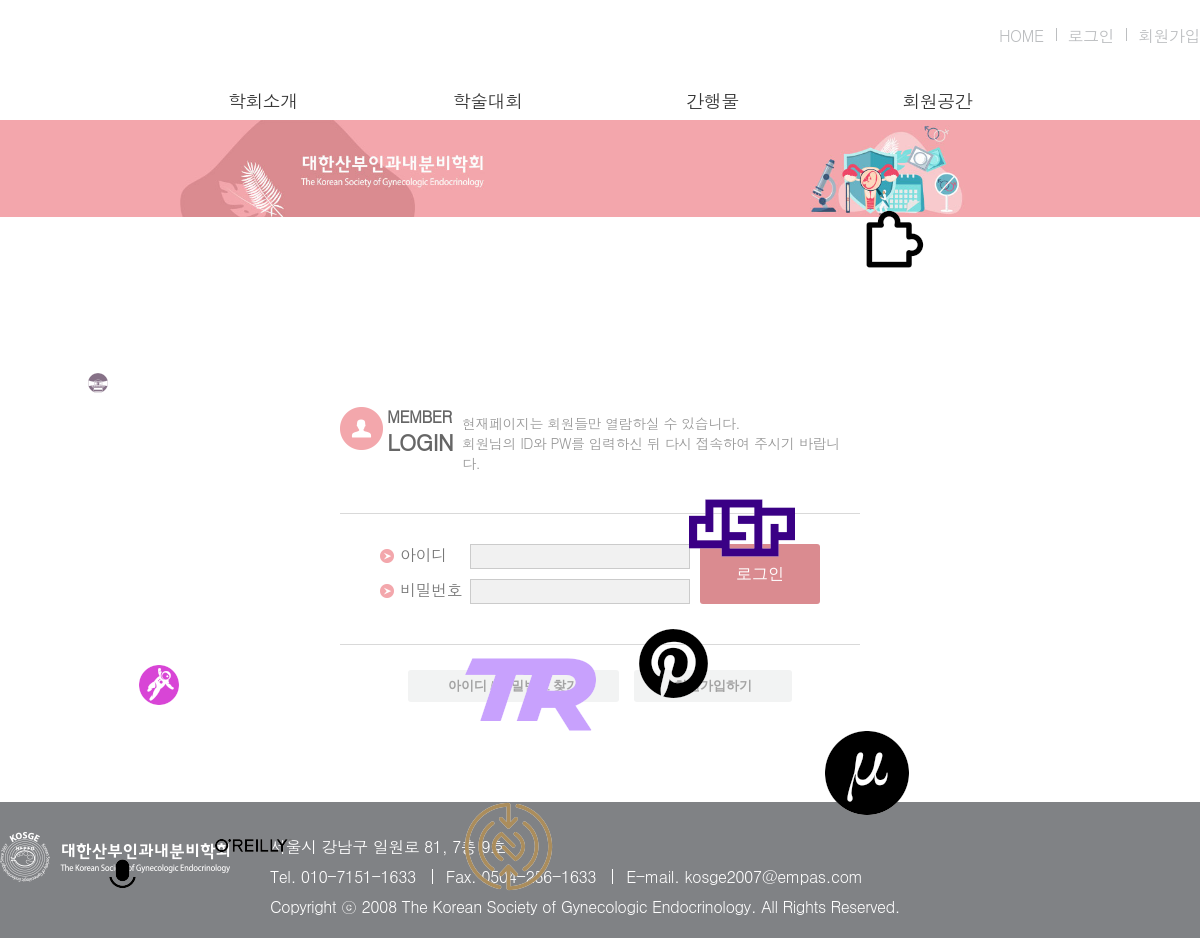 Image resolution: width=1200 pixels, height=938 pixels. What do you see at coordinates (673, 663) in the screenshot?
I see `open Pinterest app` at bounding box center [673, 663].